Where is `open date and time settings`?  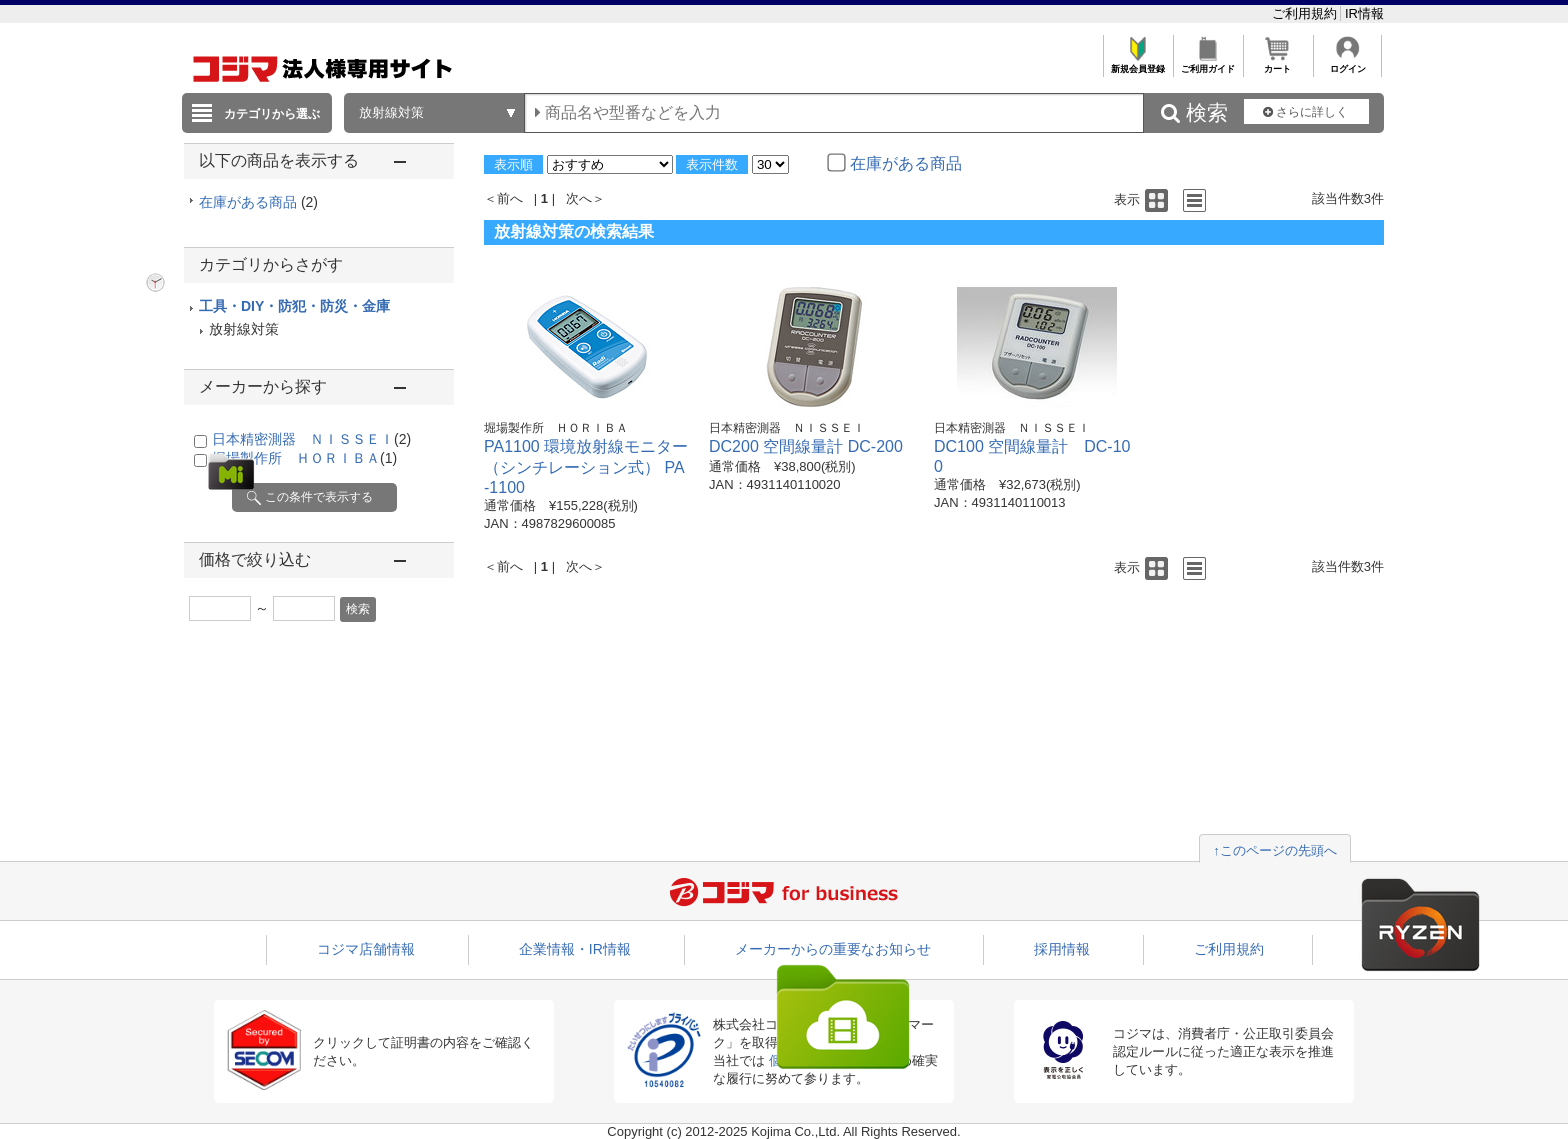
open date and time settings is located at coordinates (155, 282).